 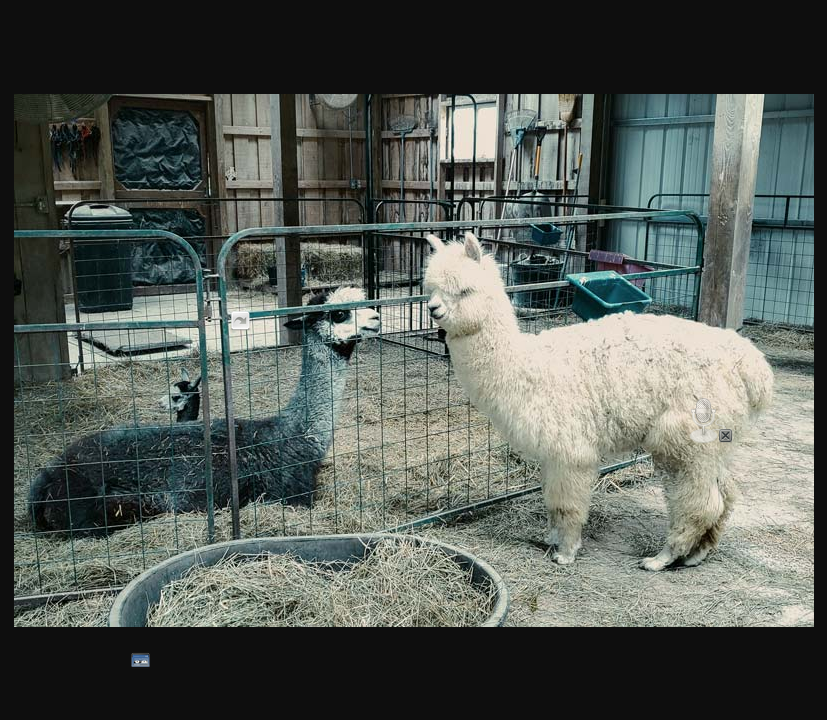 I want to click on microphone is muted, so click(x=711, y=421).